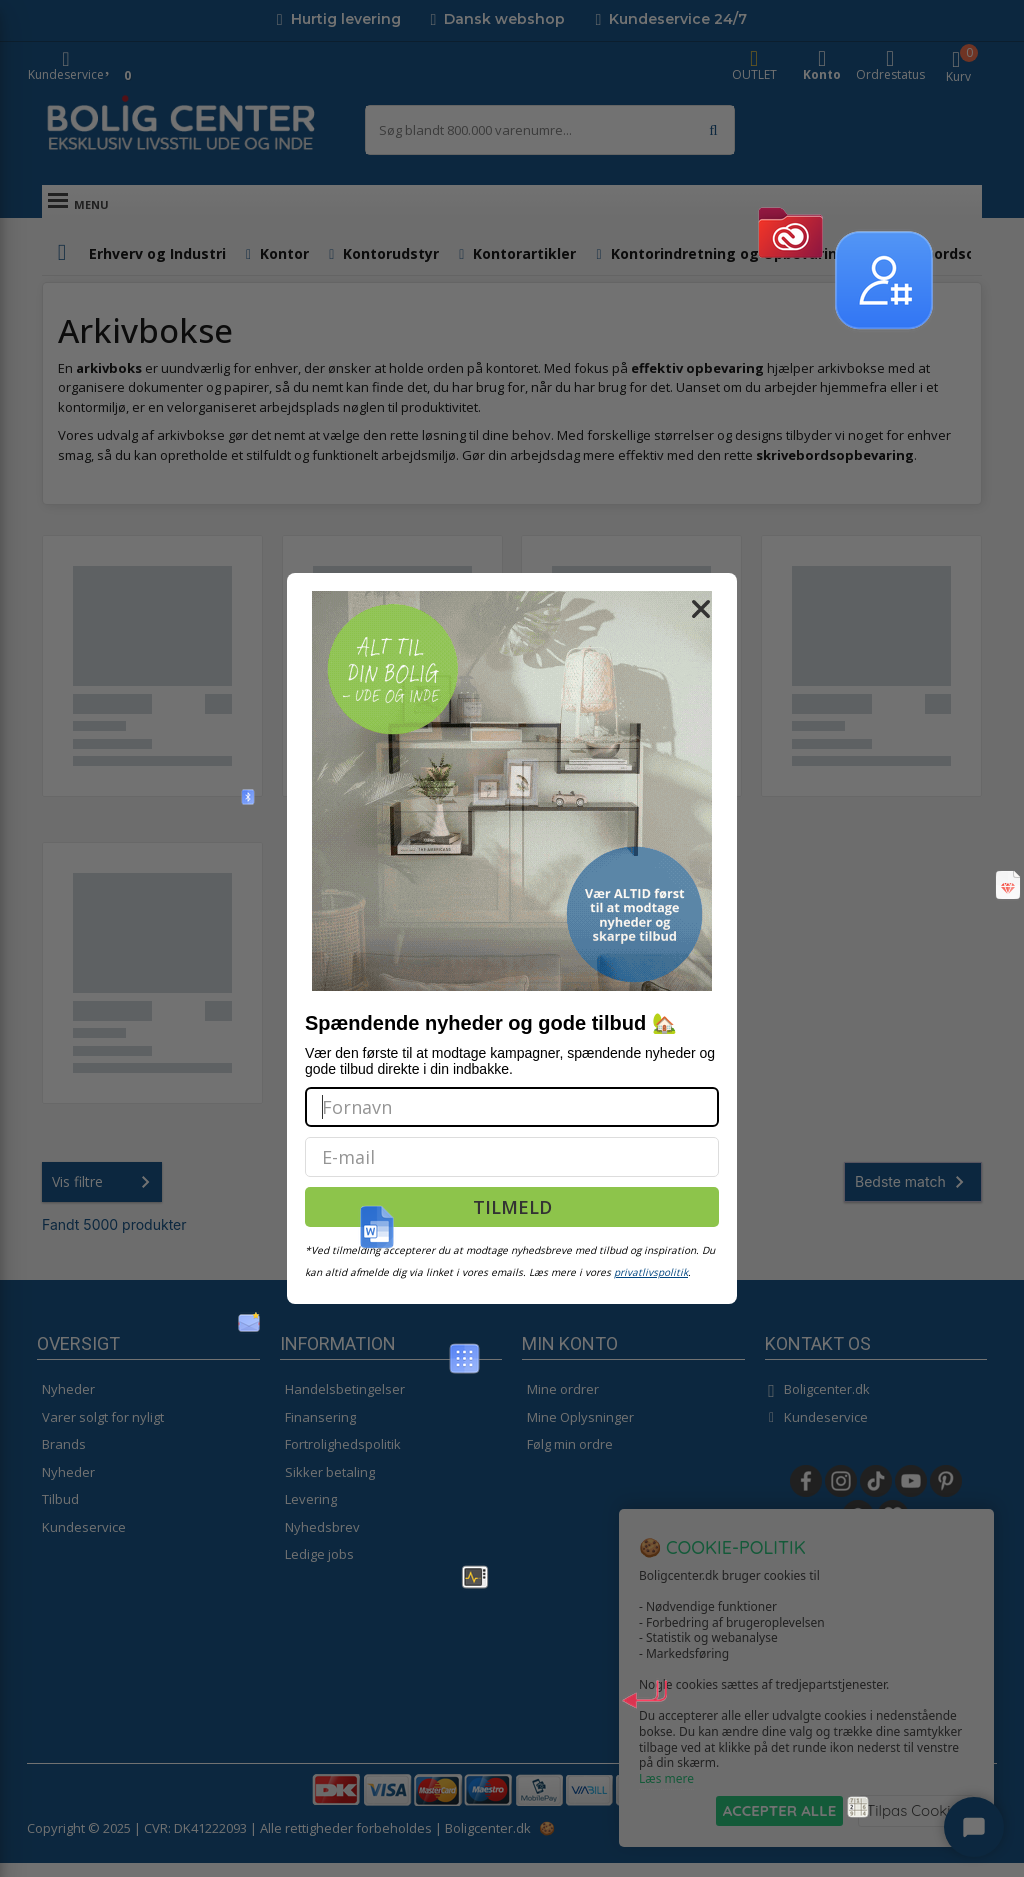 This screenshot has height=1877, width=1024. Describe the element at coordinates (475, 1577) in the screenshot. I see `open system monitor to view CPU and memory usage` at that location.